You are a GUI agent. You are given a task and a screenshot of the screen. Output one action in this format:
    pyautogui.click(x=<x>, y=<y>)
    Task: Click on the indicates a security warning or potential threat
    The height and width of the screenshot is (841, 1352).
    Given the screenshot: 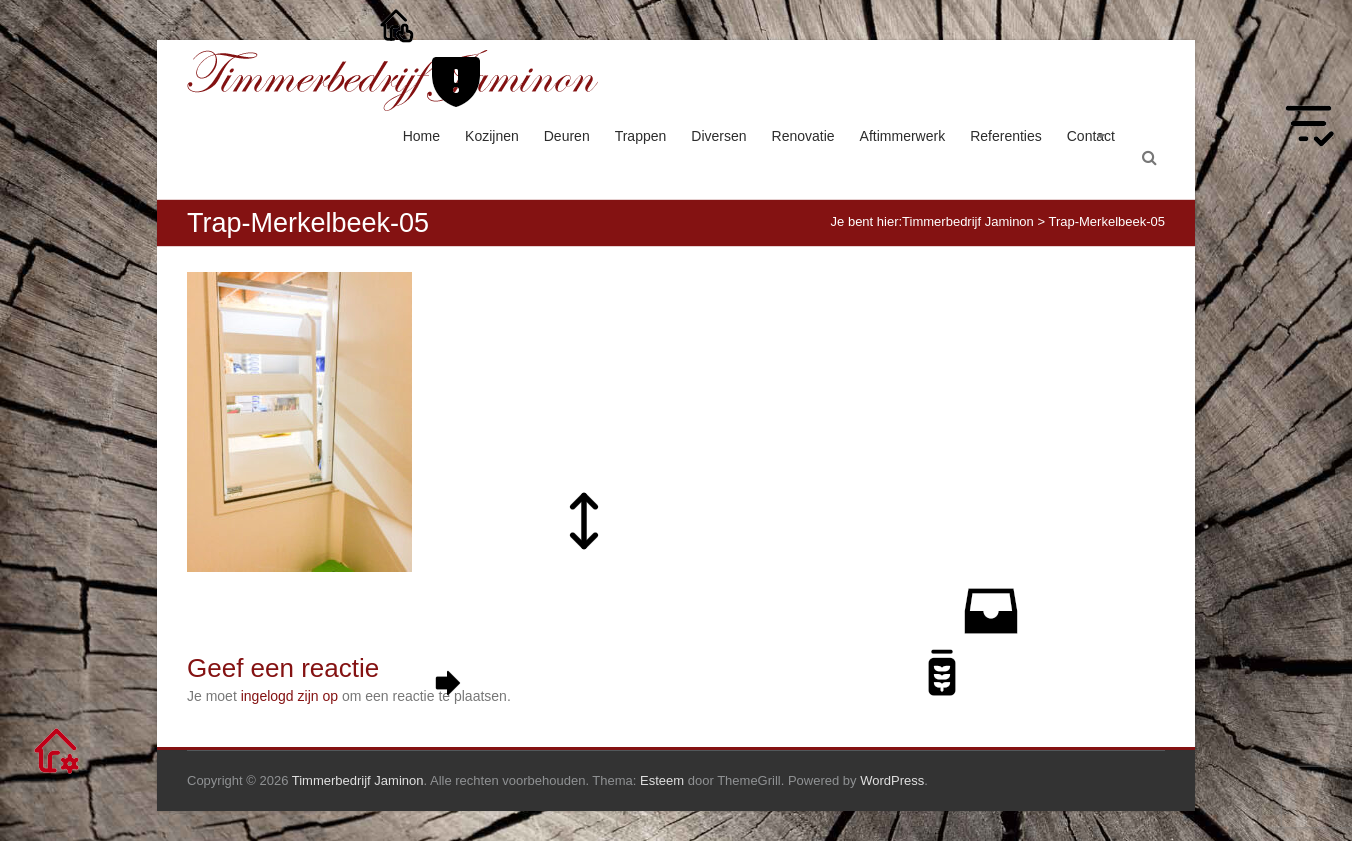 What is the action you would take?
    pyautogui.click(x=456, y=79)
    